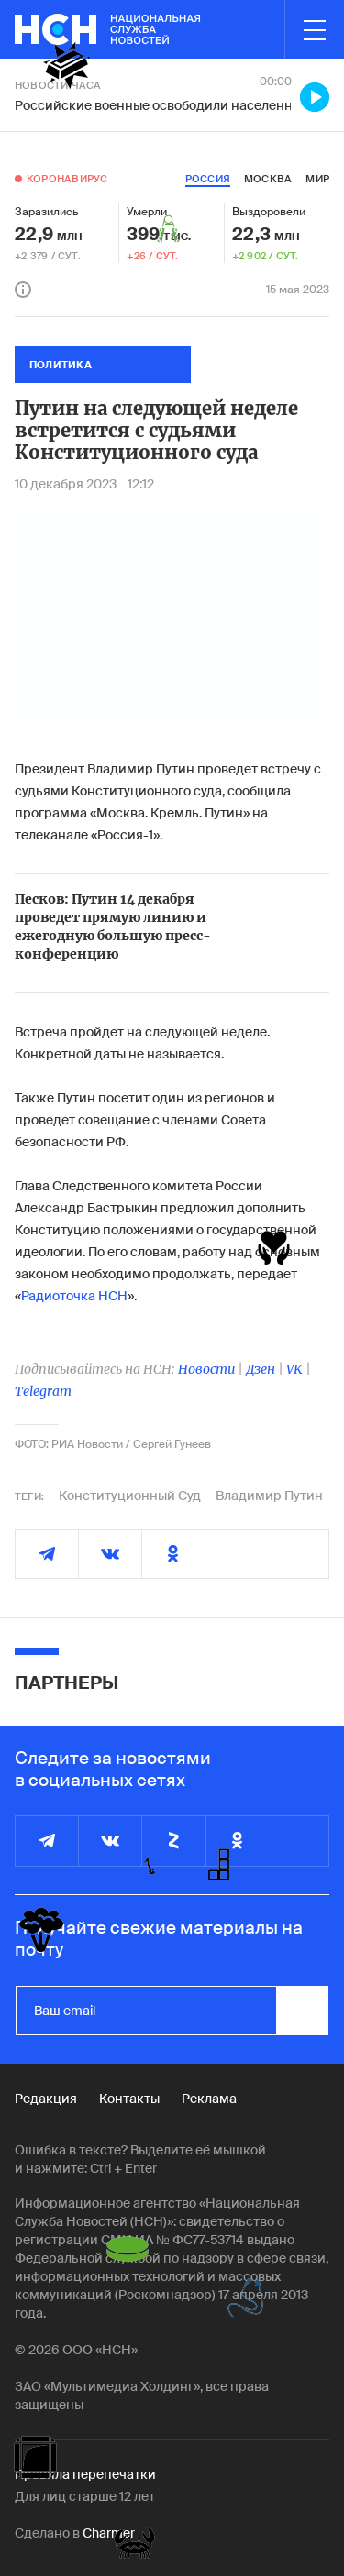 This screenshot has height=2576, width=344. Describe the element at coordinates (128, 2249) in the screenshot. I see `view your token balance` at that location.